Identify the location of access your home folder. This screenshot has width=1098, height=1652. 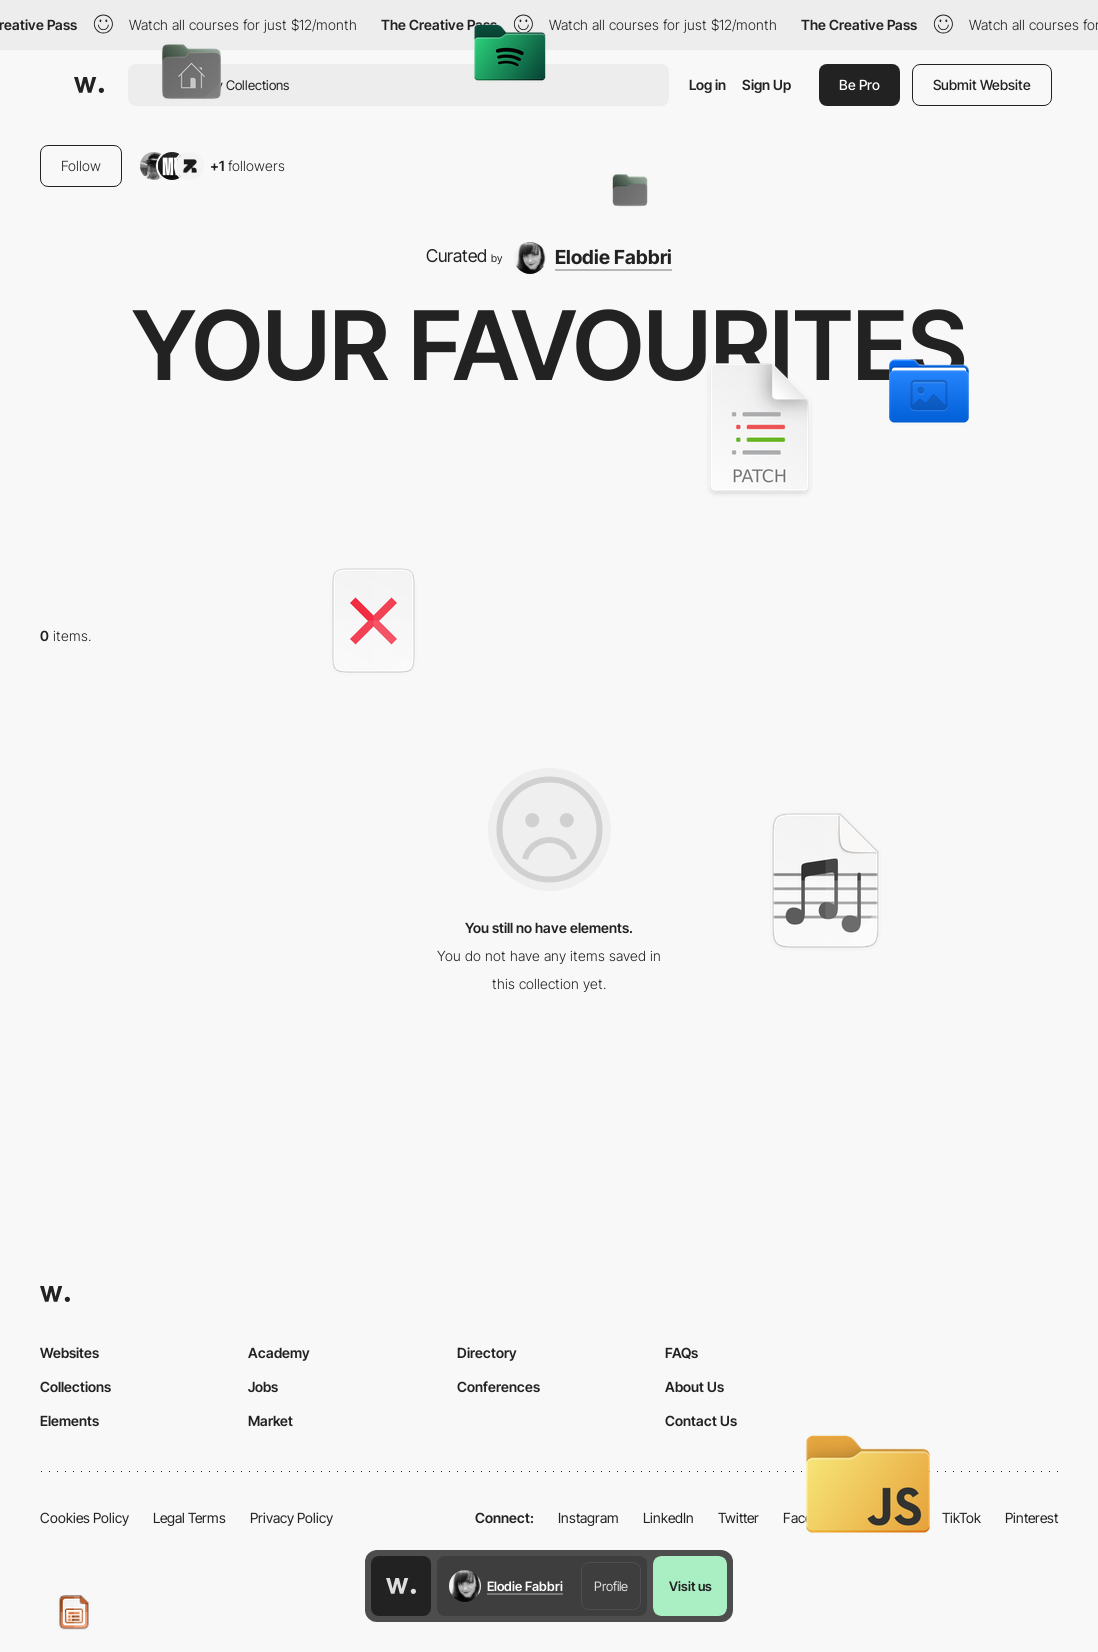
(191, 71).